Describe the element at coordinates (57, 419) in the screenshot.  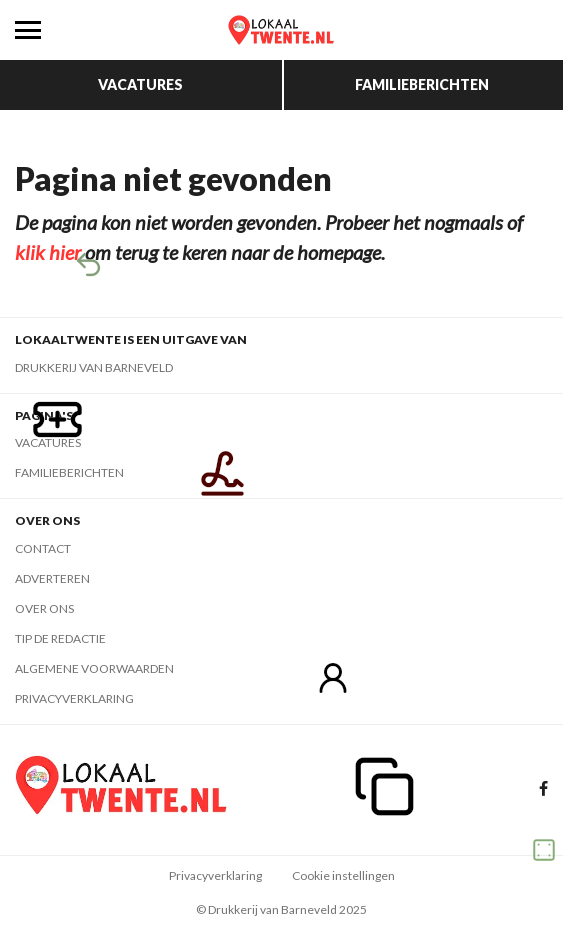
I see `add a new ticket or pass` at that location.